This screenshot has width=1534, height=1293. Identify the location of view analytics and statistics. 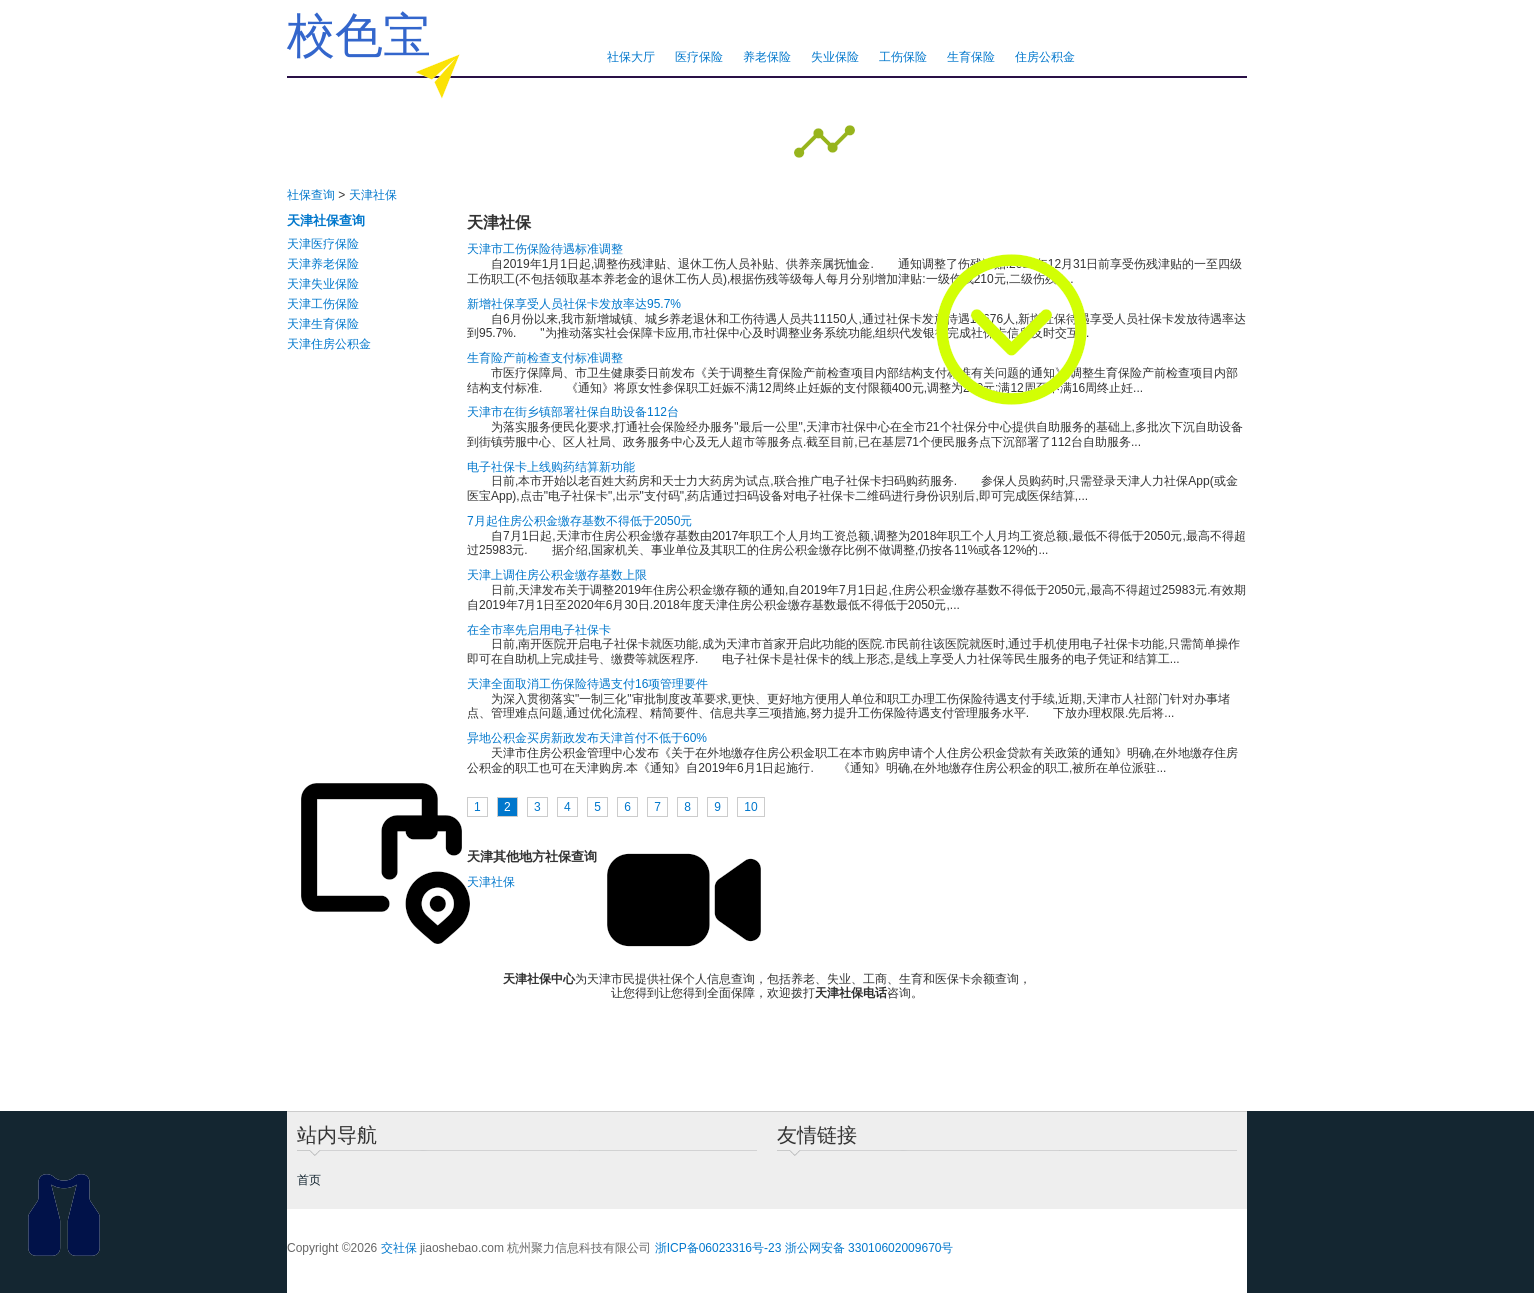
(824, 141).